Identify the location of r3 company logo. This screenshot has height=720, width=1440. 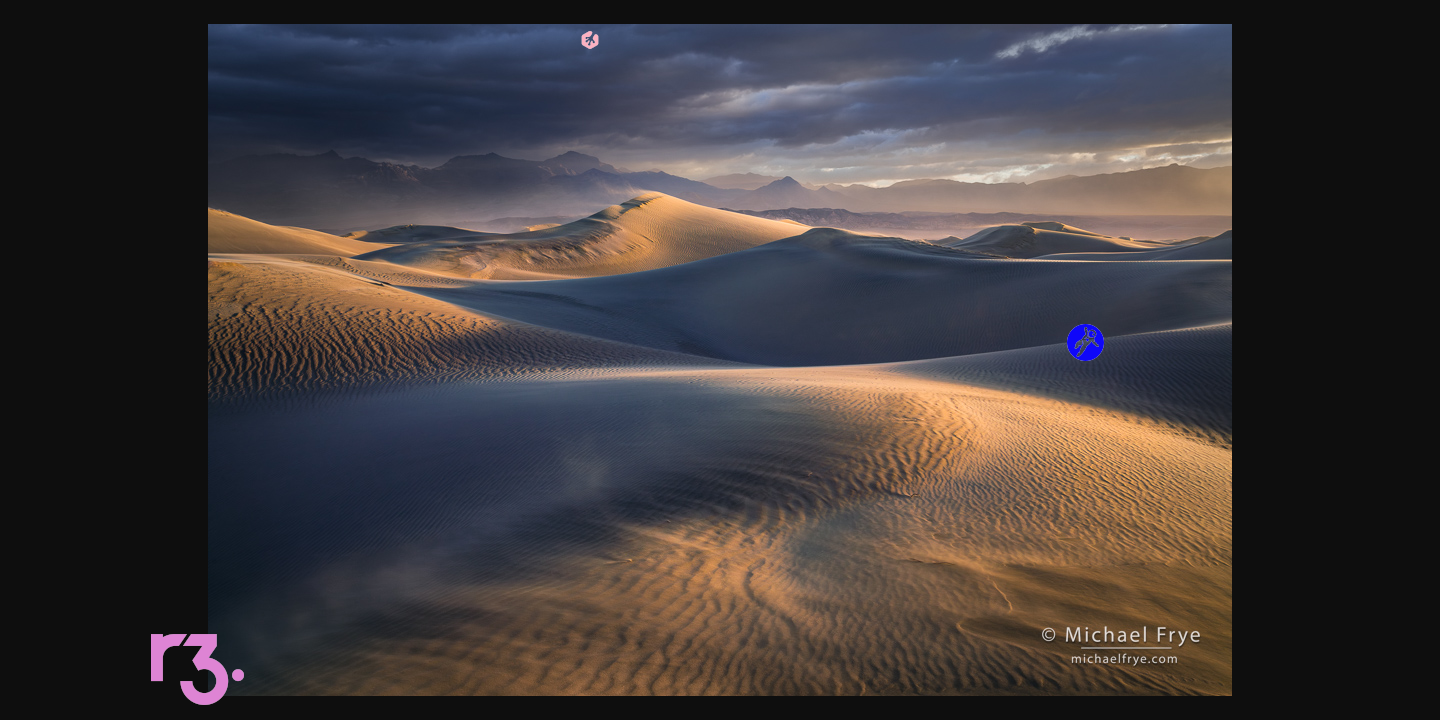
(197, 669).